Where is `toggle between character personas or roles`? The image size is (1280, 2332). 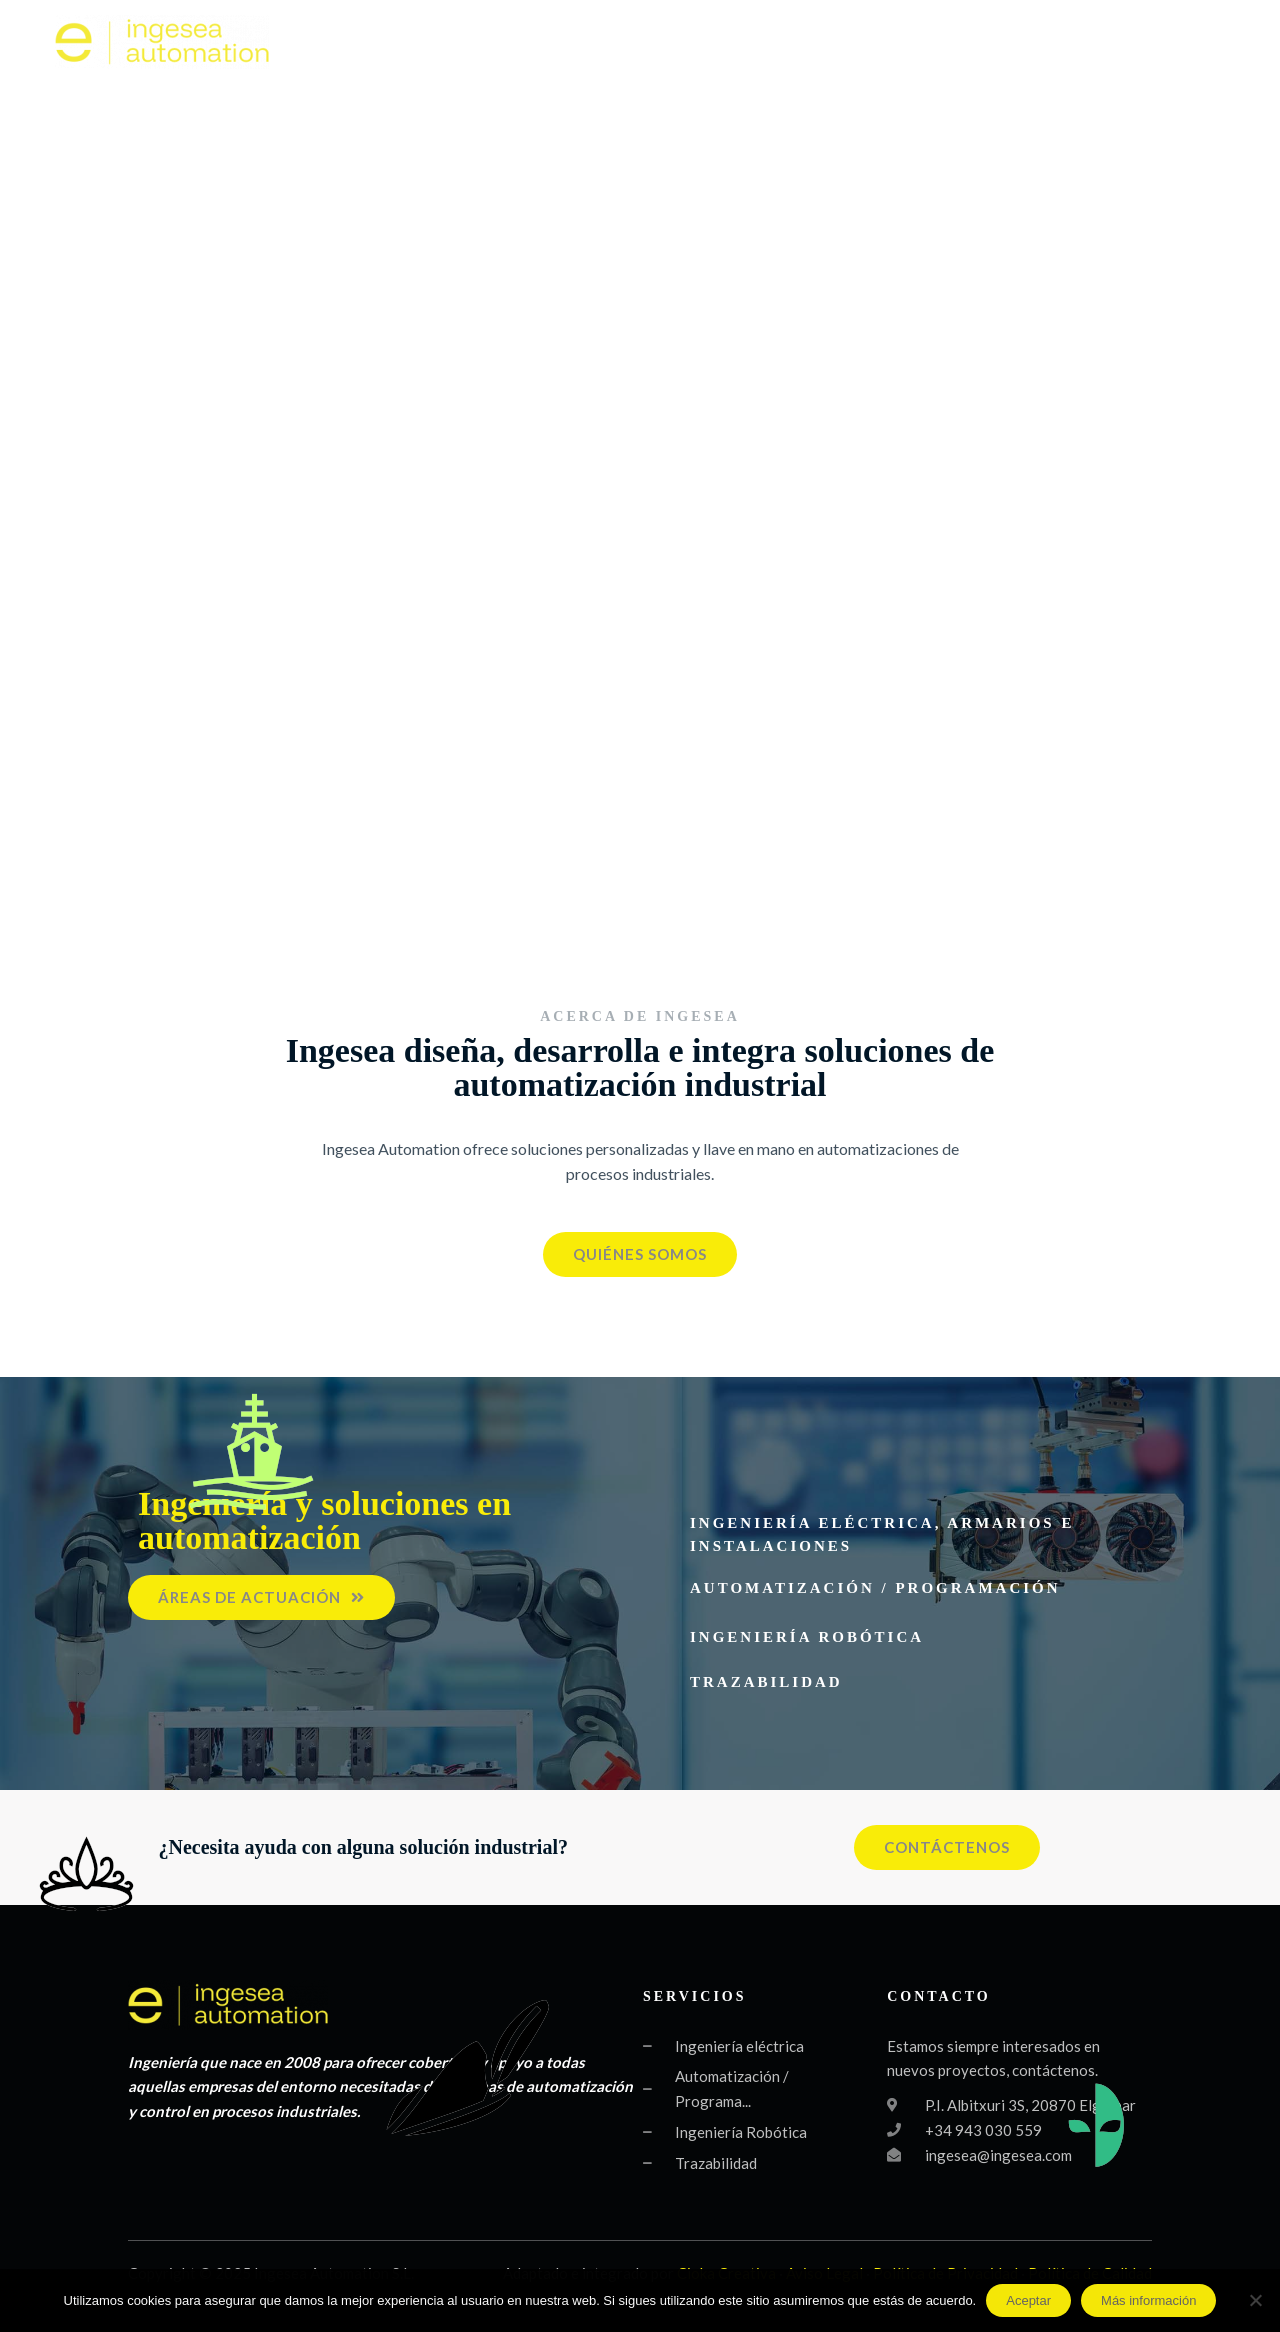 toggle between character personas or roles is located at coordinates (1092, 2125).